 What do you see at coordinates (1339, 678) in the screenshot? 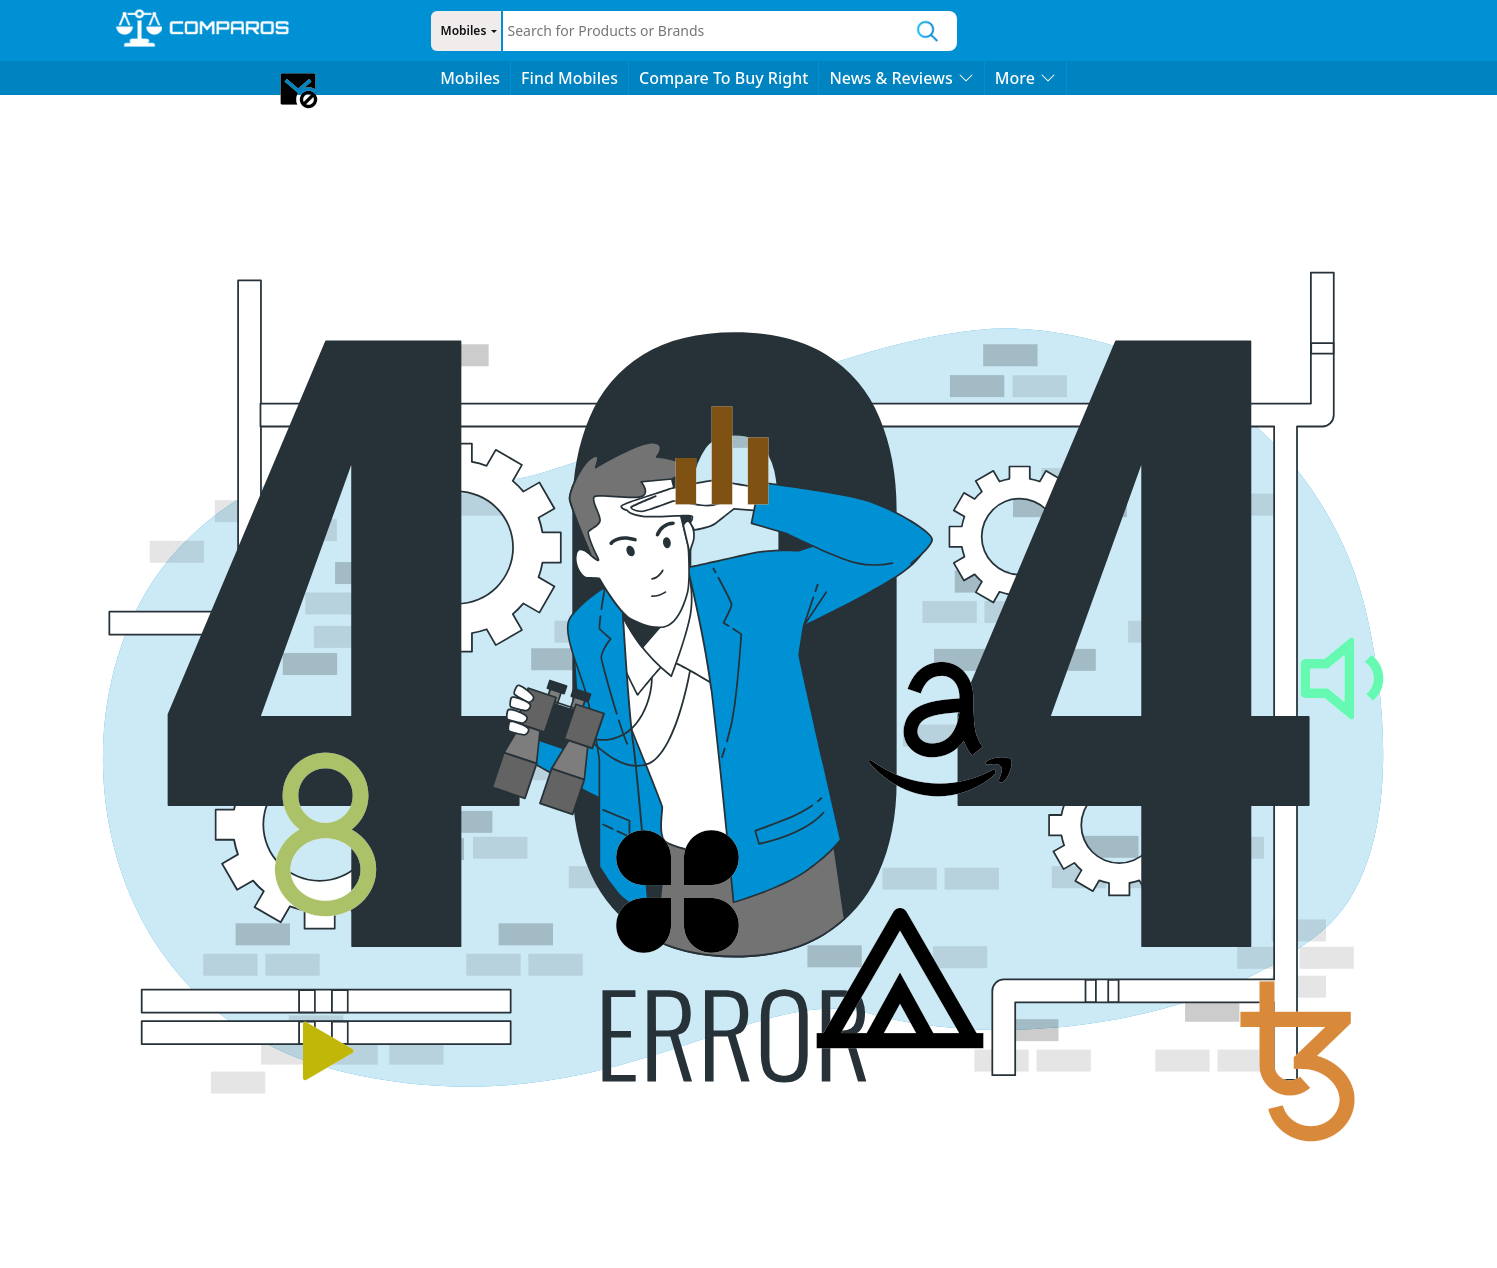
I see `decrease audio volume` at bounding box center [1339, 678].